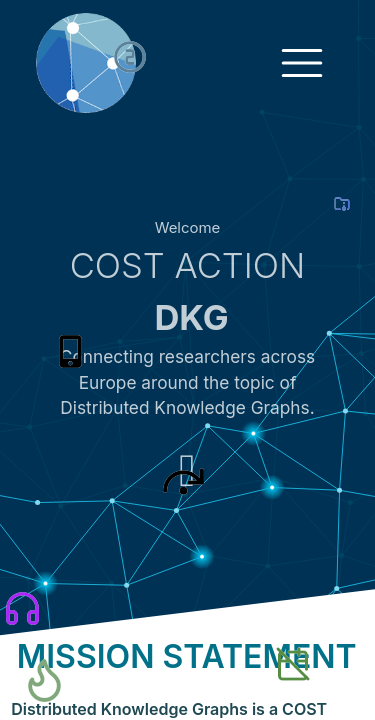 This screenshot has height=720, width=375. I want to click on redo action with active state indicator, so click(183, 480).